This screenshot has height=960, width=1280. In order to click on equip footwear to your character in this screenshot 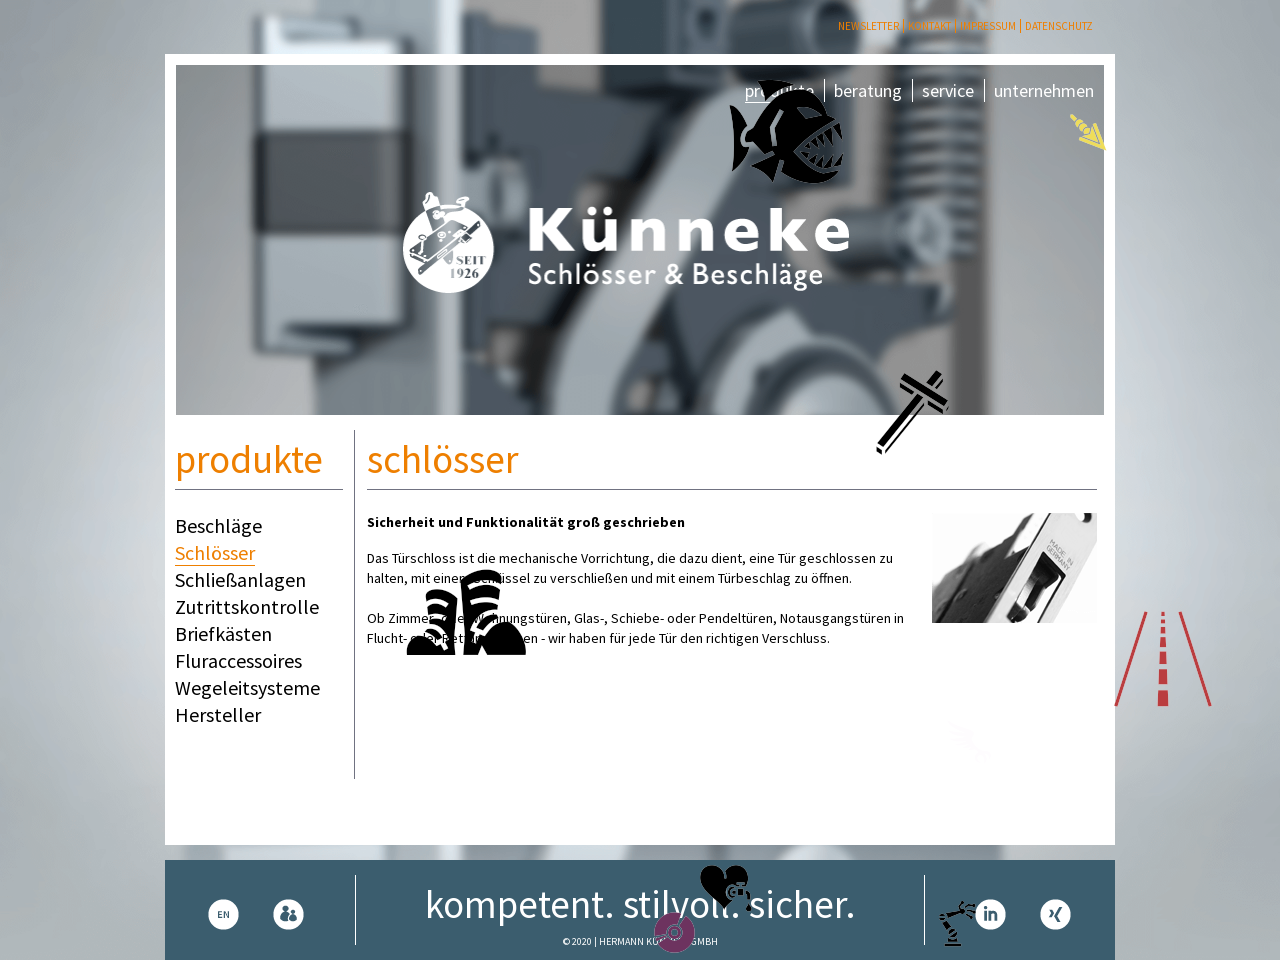, I will do `click(466, 613)`.